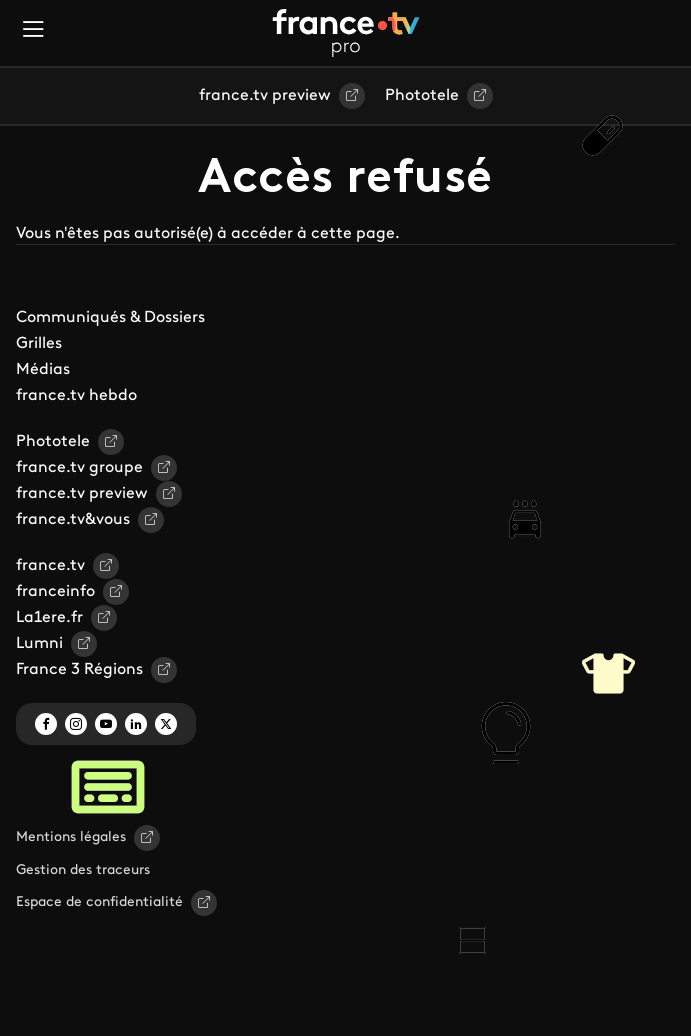 This screenshot has width=691, height=1036. Describe the element at coordinates (608, 673) in the screenshot. I see `browse clothing or apparel items` at that location.